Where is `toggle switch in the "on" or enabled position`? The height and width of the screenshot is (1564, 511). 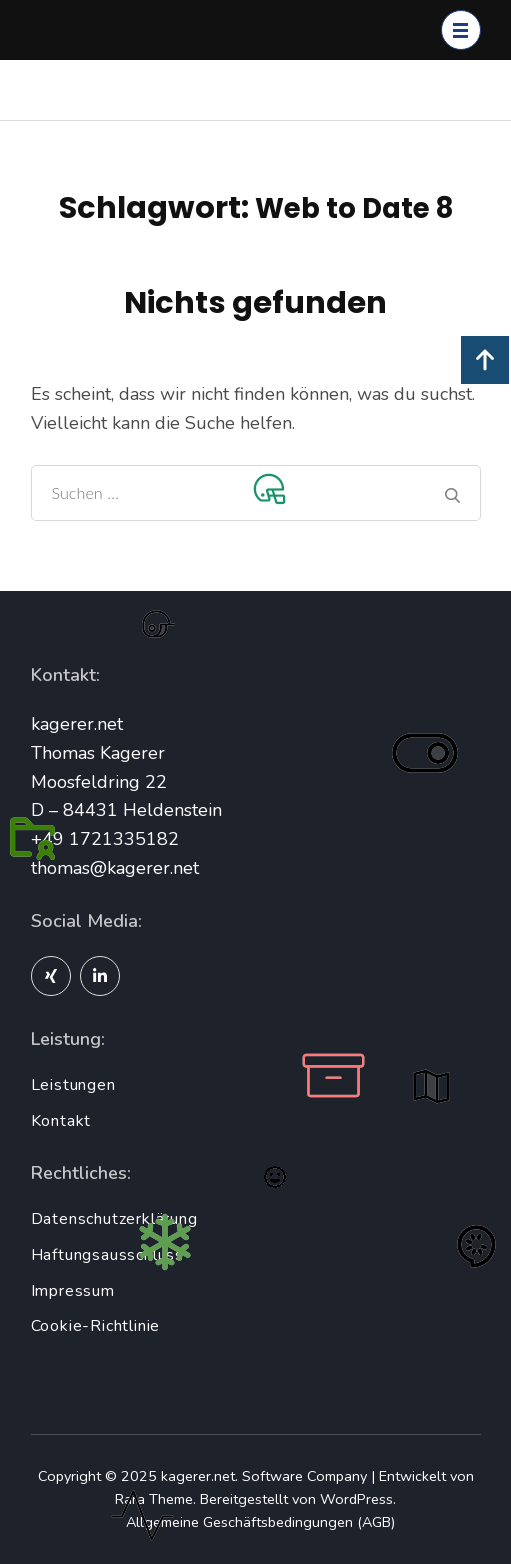 toggle switch in the "on" or enabled position is located at coordinates (425, 753).